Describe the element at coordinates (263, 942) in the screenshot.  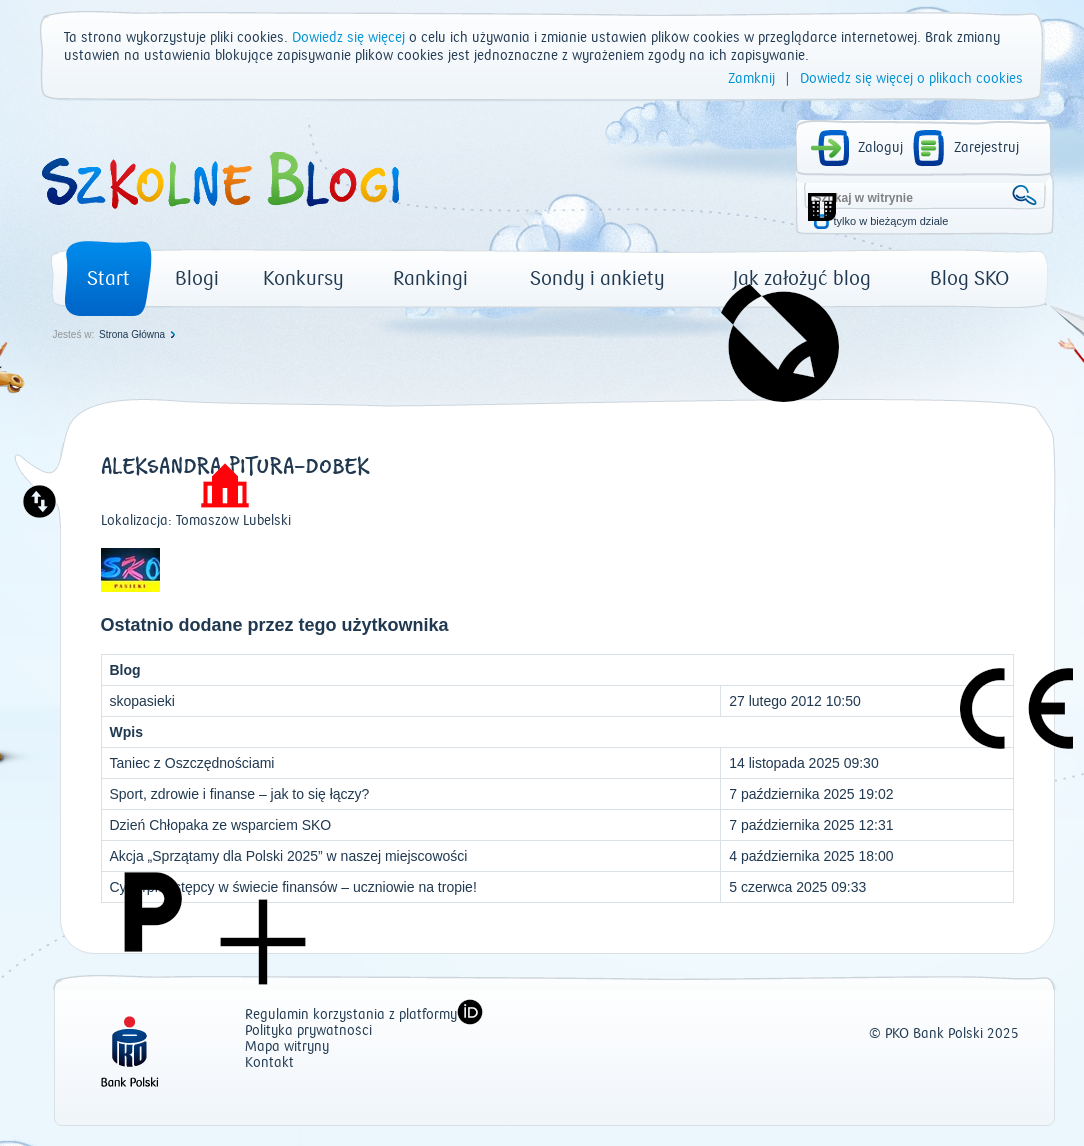
I see `add a new item` at that location.